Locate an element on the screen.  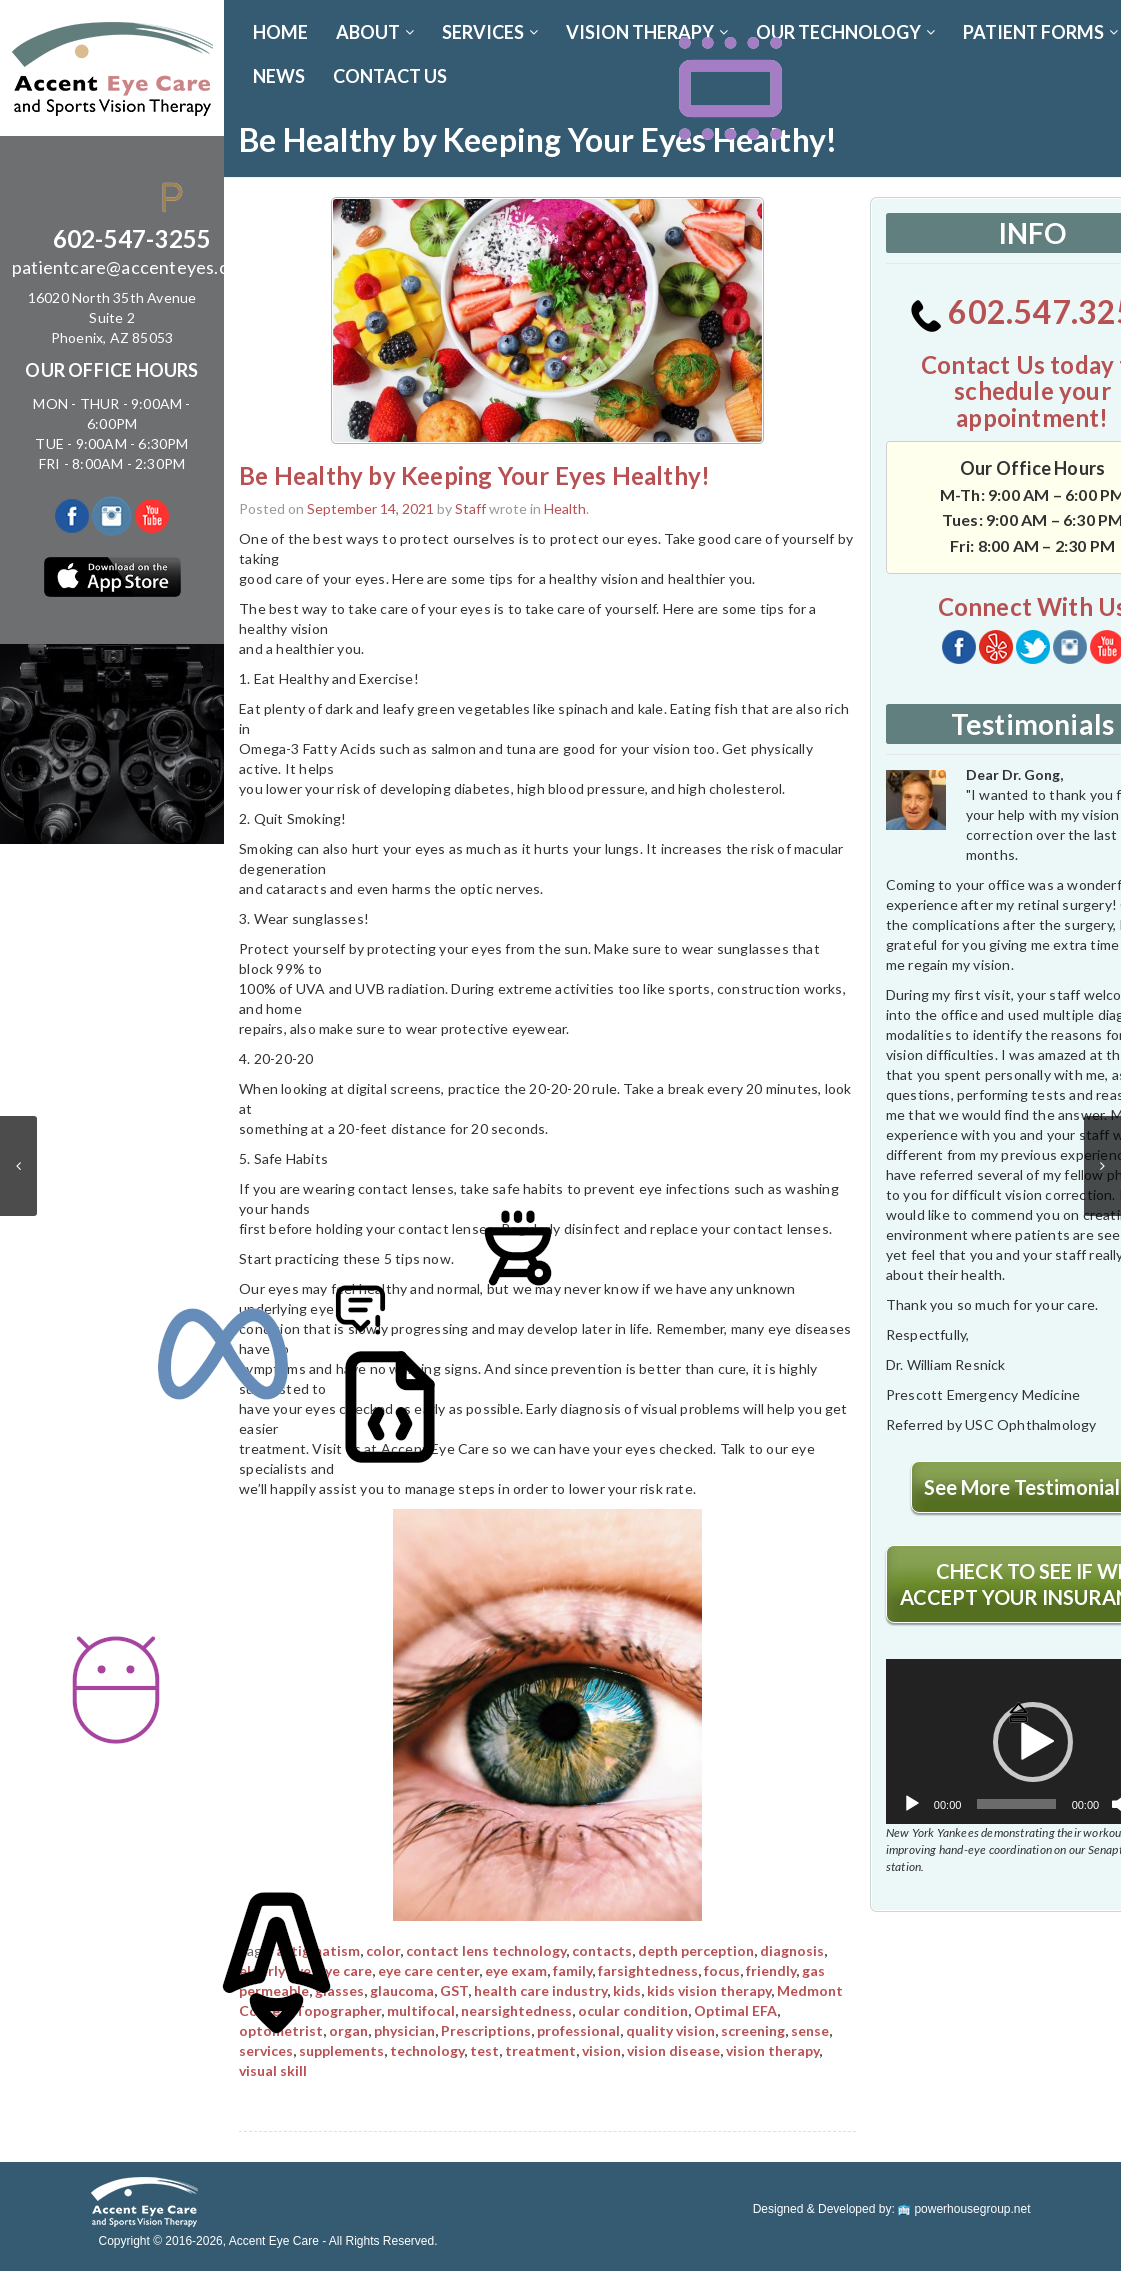
astro framework logo is located at coordinates (276, 1959).